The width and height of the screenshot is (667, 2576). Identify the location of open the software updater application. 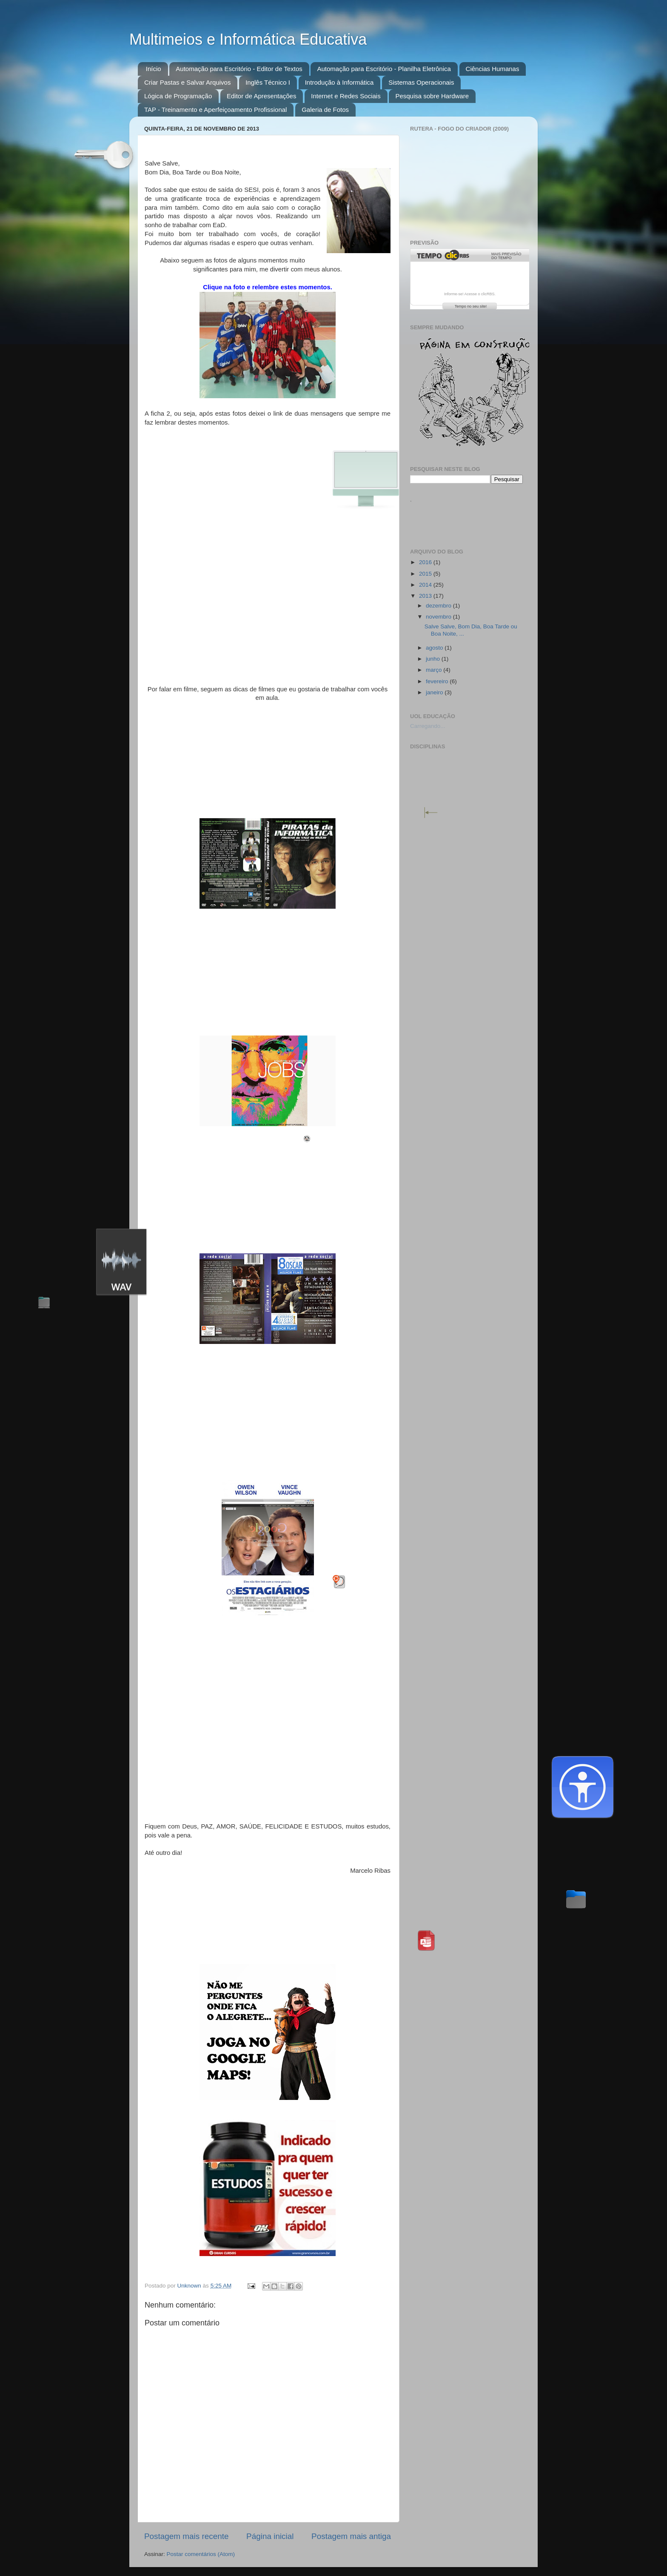
(307, 1138).